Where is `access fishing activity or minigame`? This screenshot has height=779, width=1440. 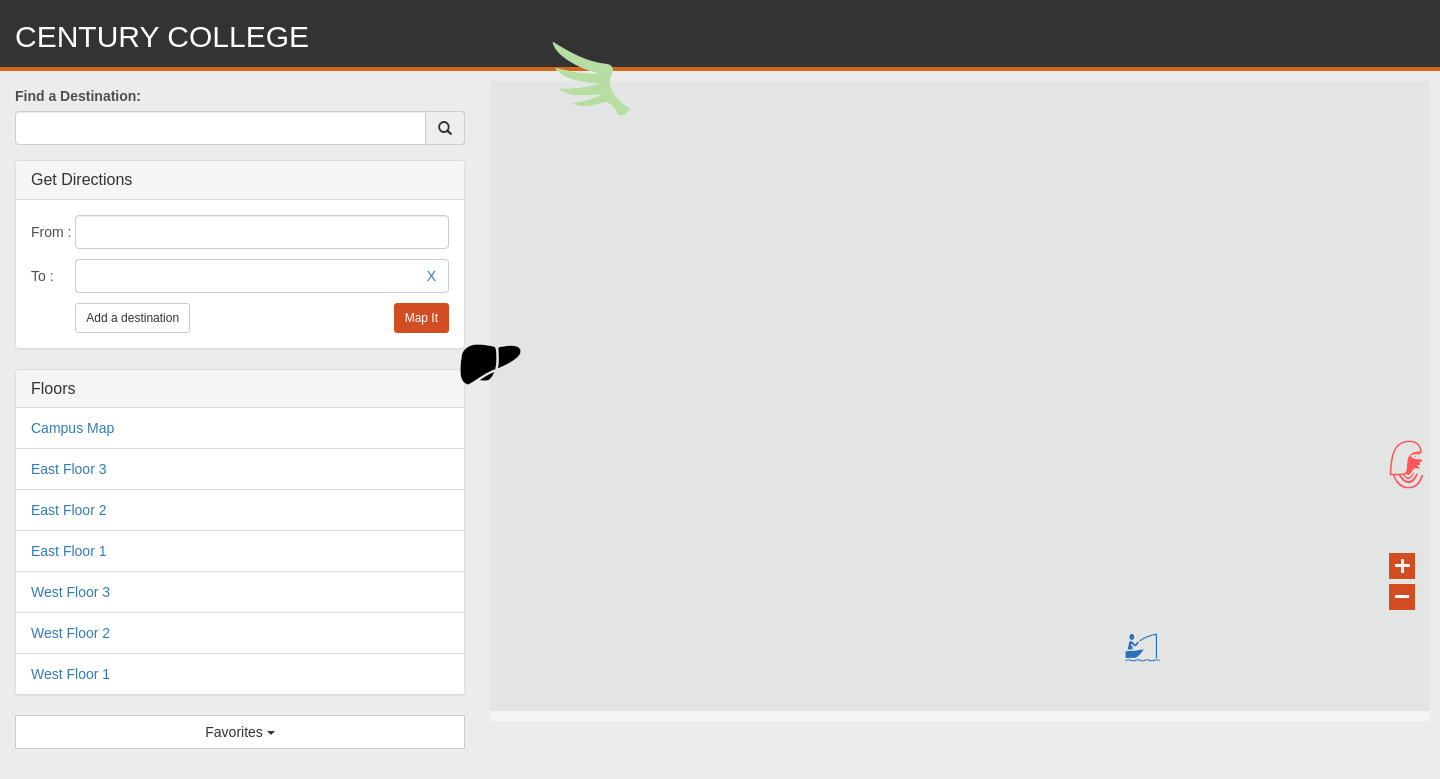
access fishing activity or minigame is located at coordinates (1142, 647).